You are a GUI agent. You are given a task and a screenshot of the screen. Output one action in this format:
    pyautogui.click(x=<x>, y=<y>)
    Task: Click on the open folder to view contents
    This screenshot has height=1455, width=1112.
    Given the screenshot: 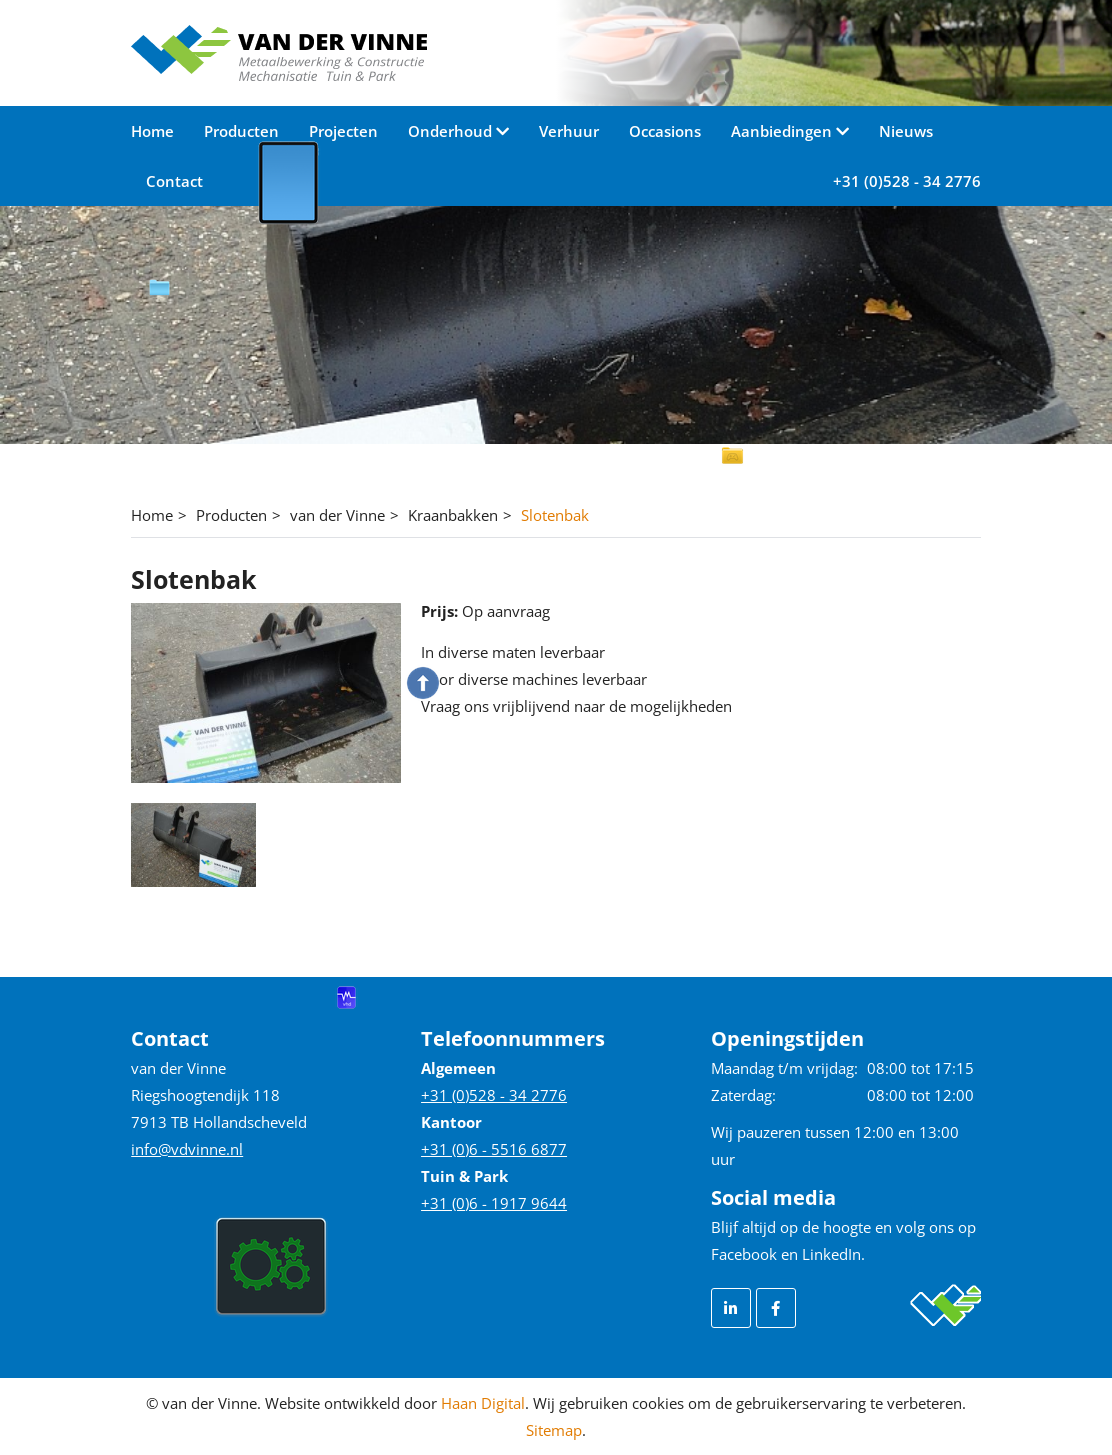 What is the action you would take?
    pyautogui.click(x=159, y=287)
    